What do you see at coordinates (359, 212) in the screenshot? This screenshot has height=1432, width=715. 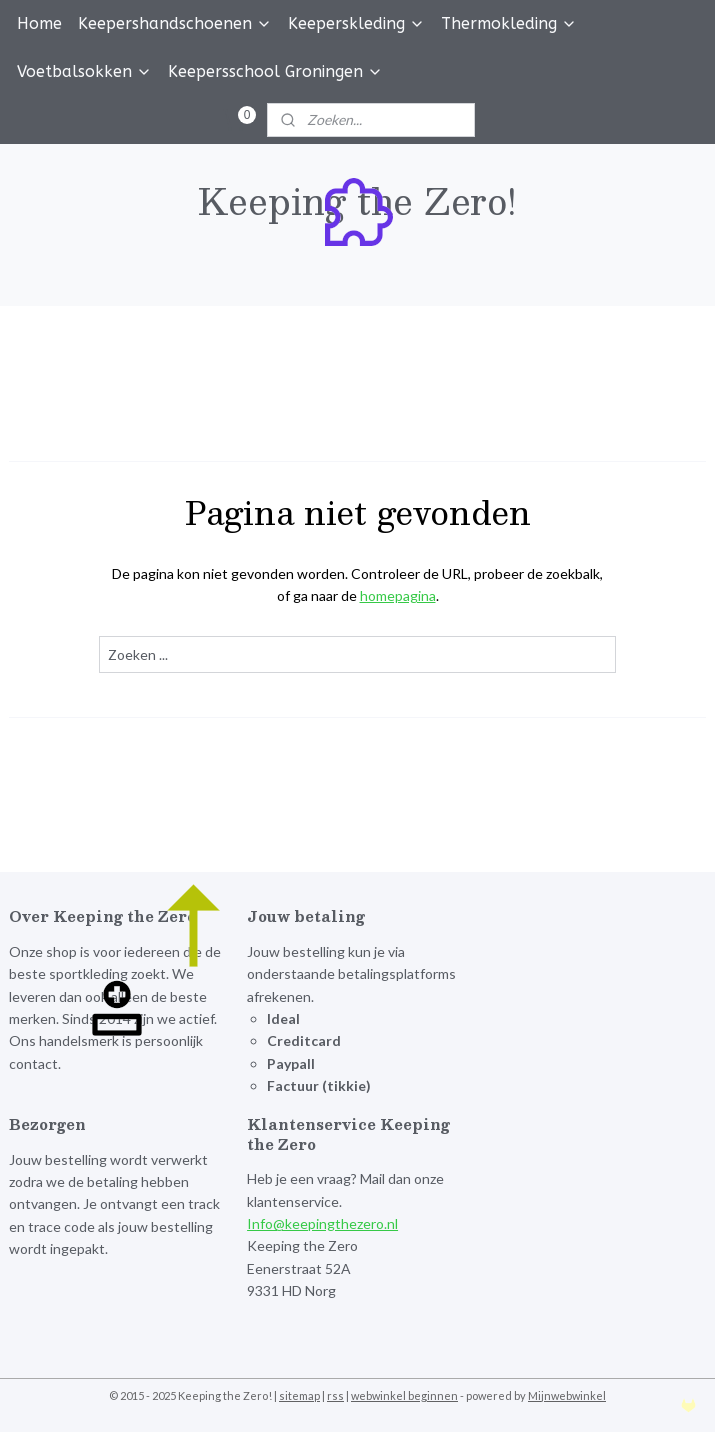 I see `wxt framework logo` at bounding box center [359, 212].